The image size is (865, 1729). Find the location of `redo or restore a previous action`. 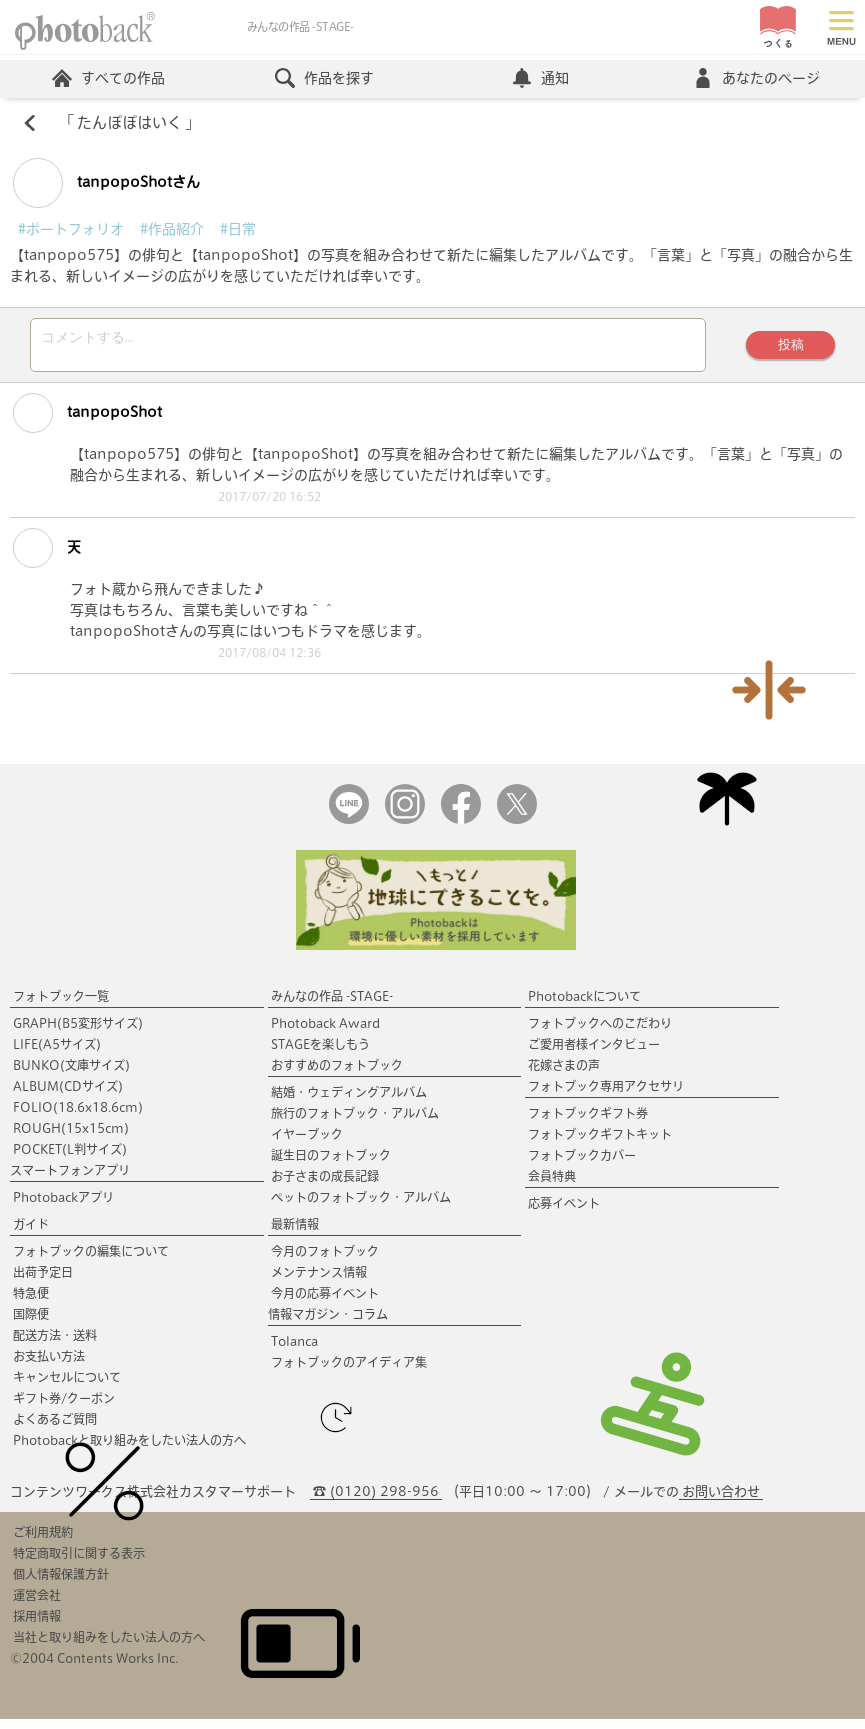

redo or restore a previous action is located at coordinates (335, 1417).